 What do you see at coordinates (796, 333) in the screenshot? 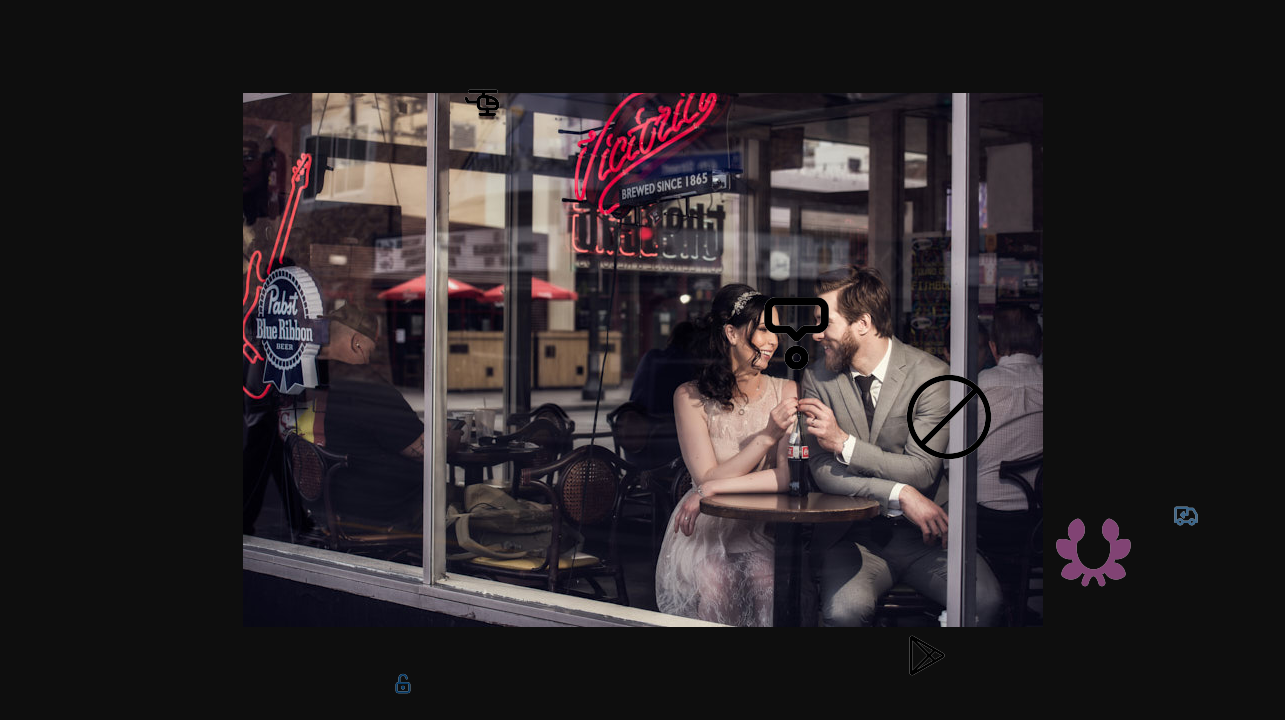
I see `view tooltip or help information` at bounding box center [796, 333].